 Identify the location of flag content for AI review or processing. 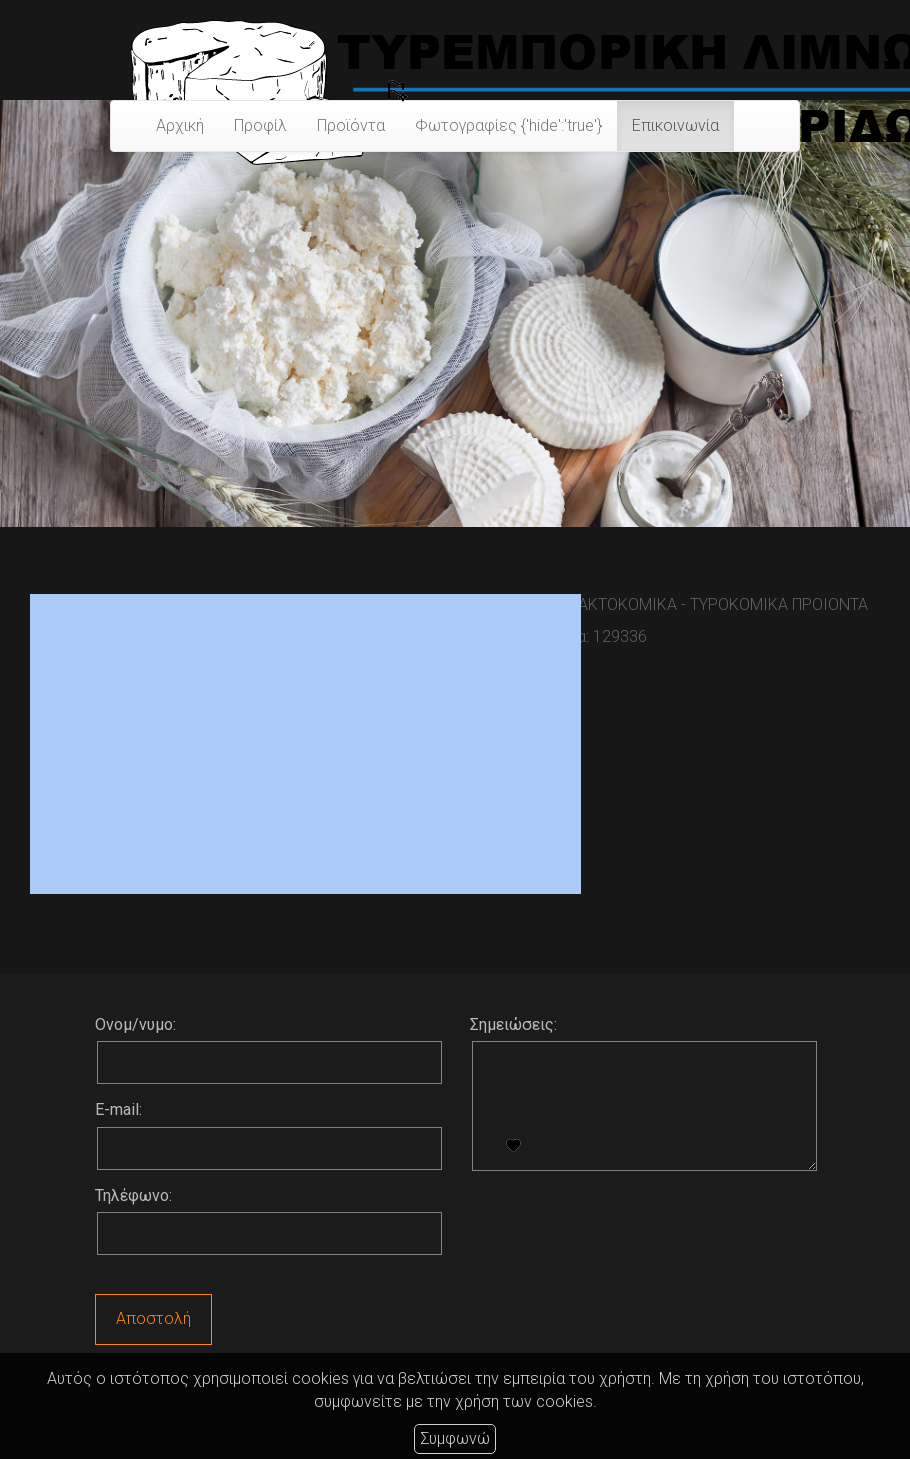
(396, 90).